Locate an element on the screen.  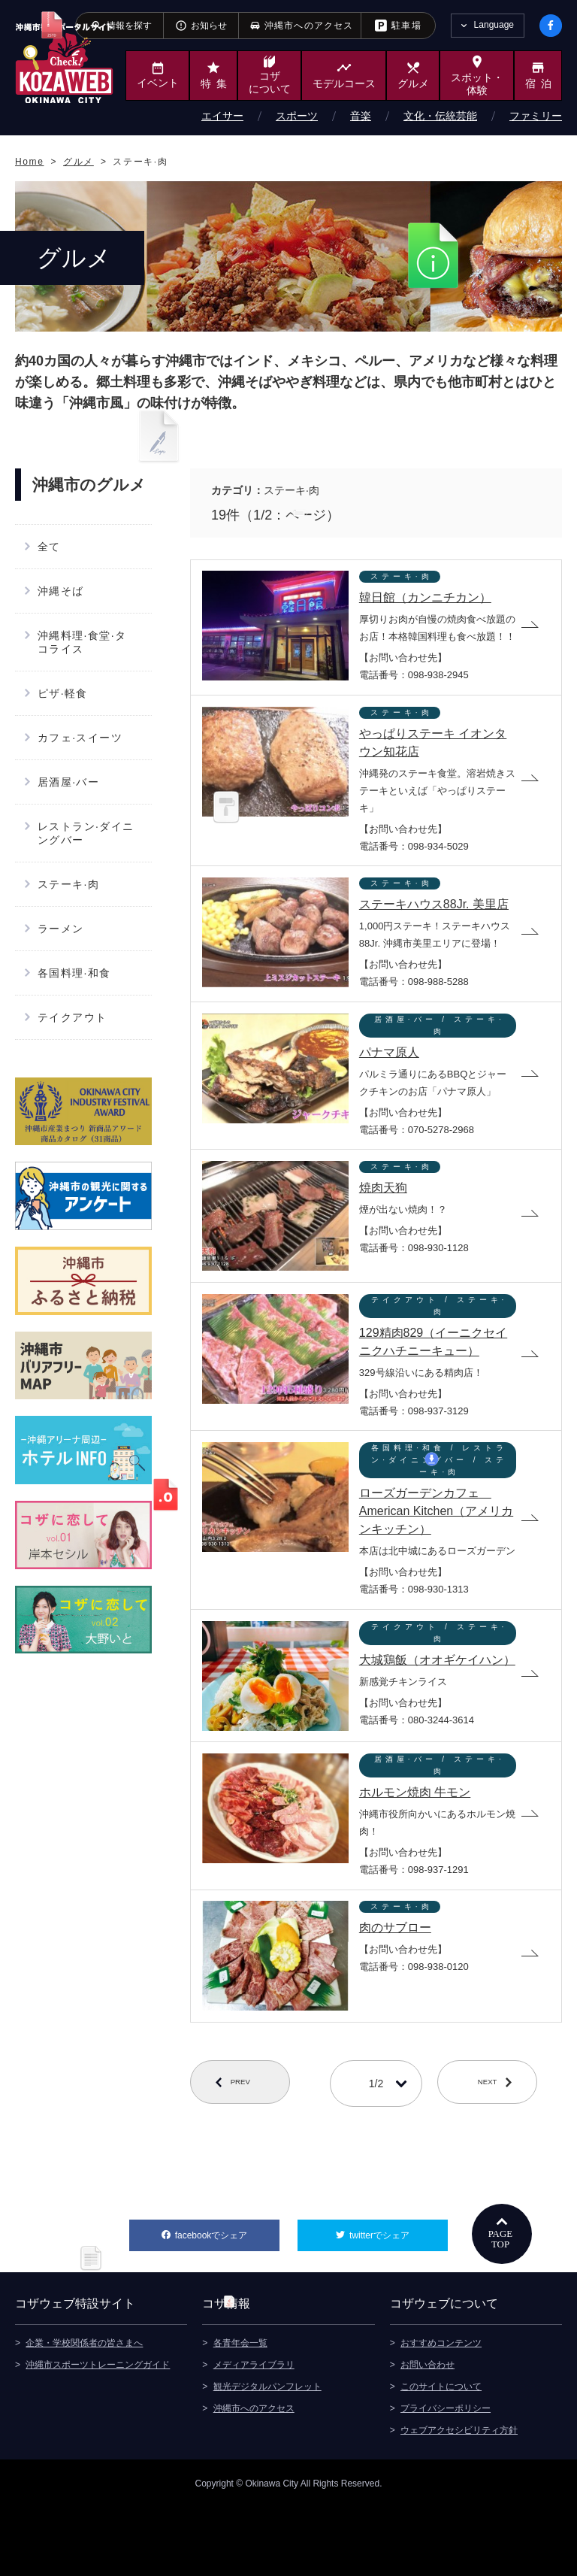
object file type indicator is located at coordinates (165, 1495).